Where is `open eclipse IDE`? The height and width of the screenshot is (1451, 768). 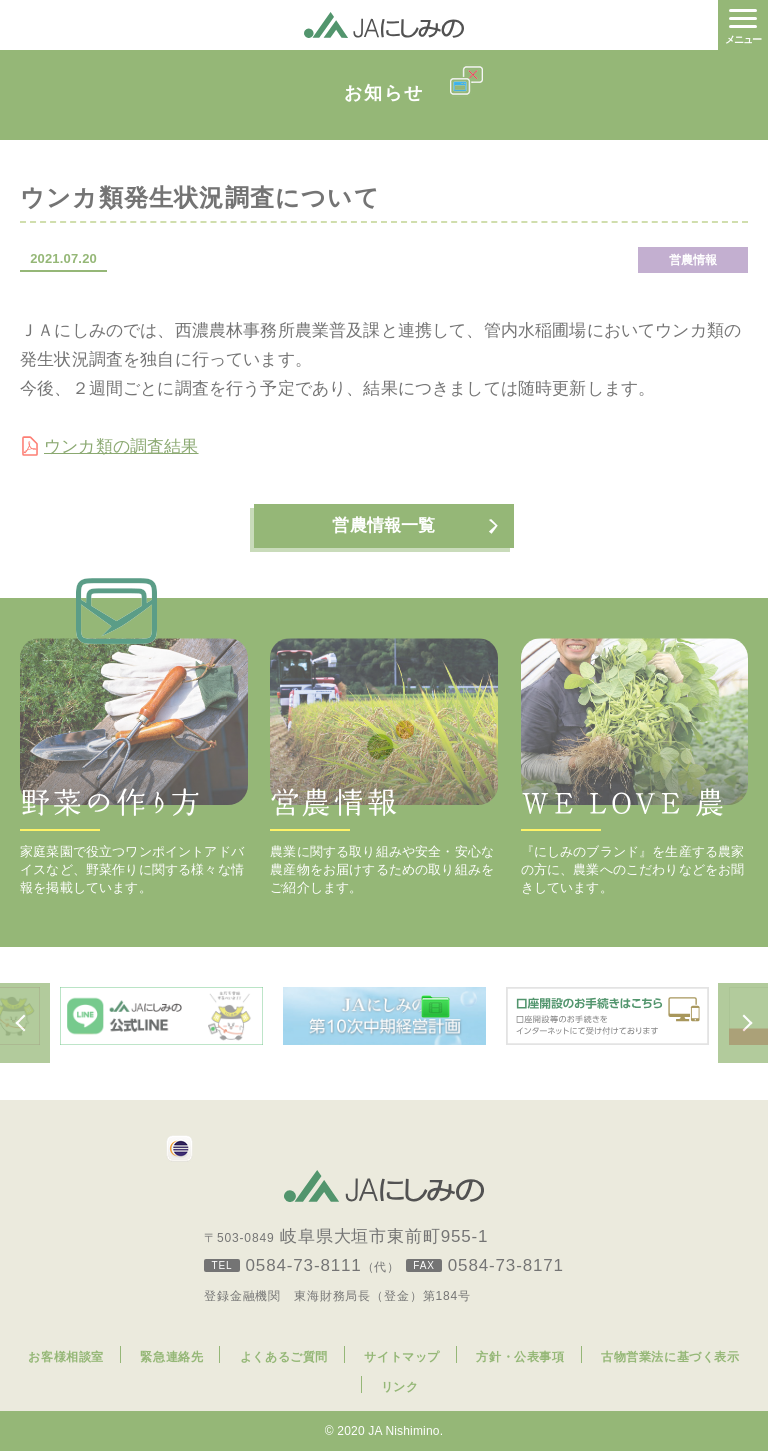
open eclipse IDE is located at coordinates (179, 1148).